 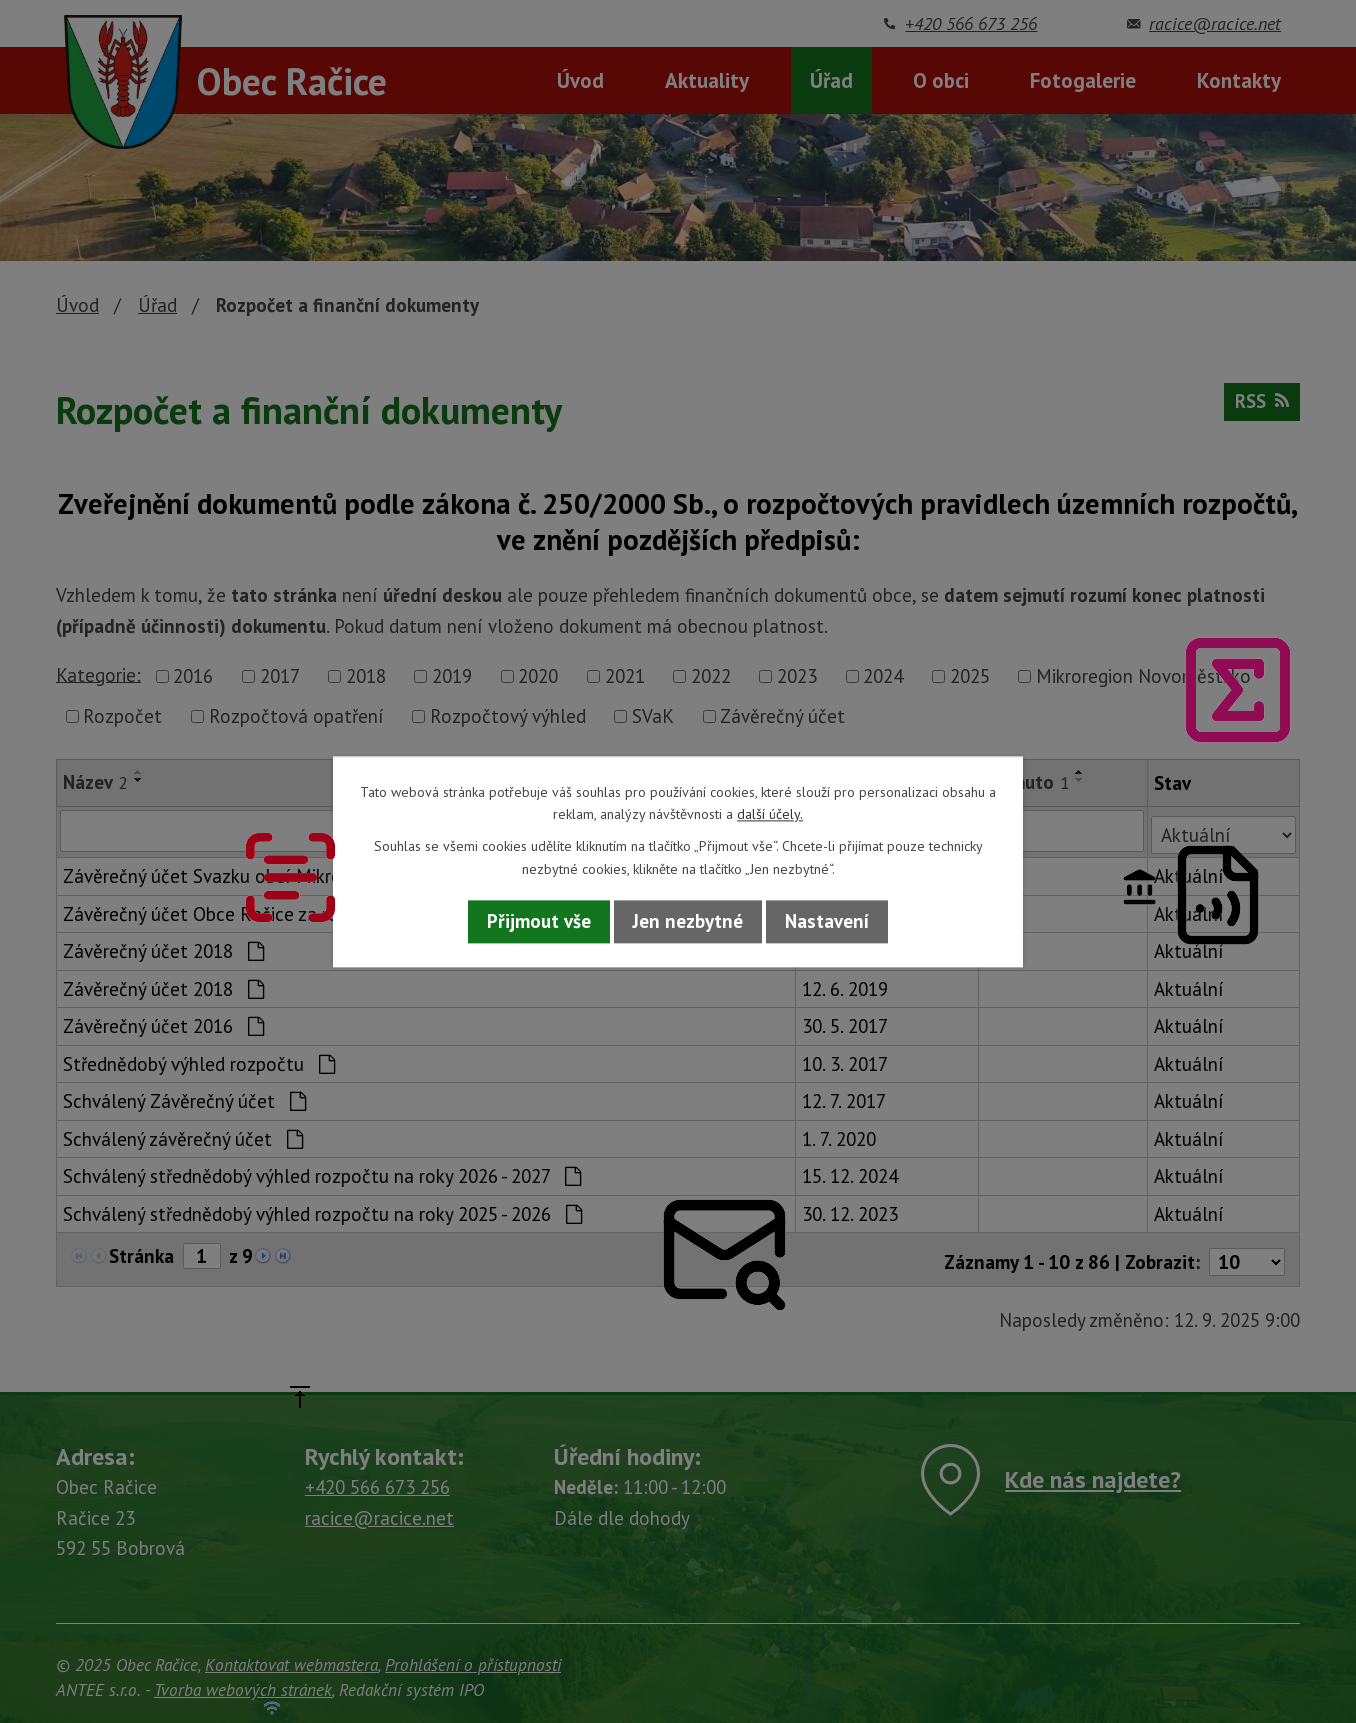 I want to click on access bank or financial account, so click(x=1140, y=887).